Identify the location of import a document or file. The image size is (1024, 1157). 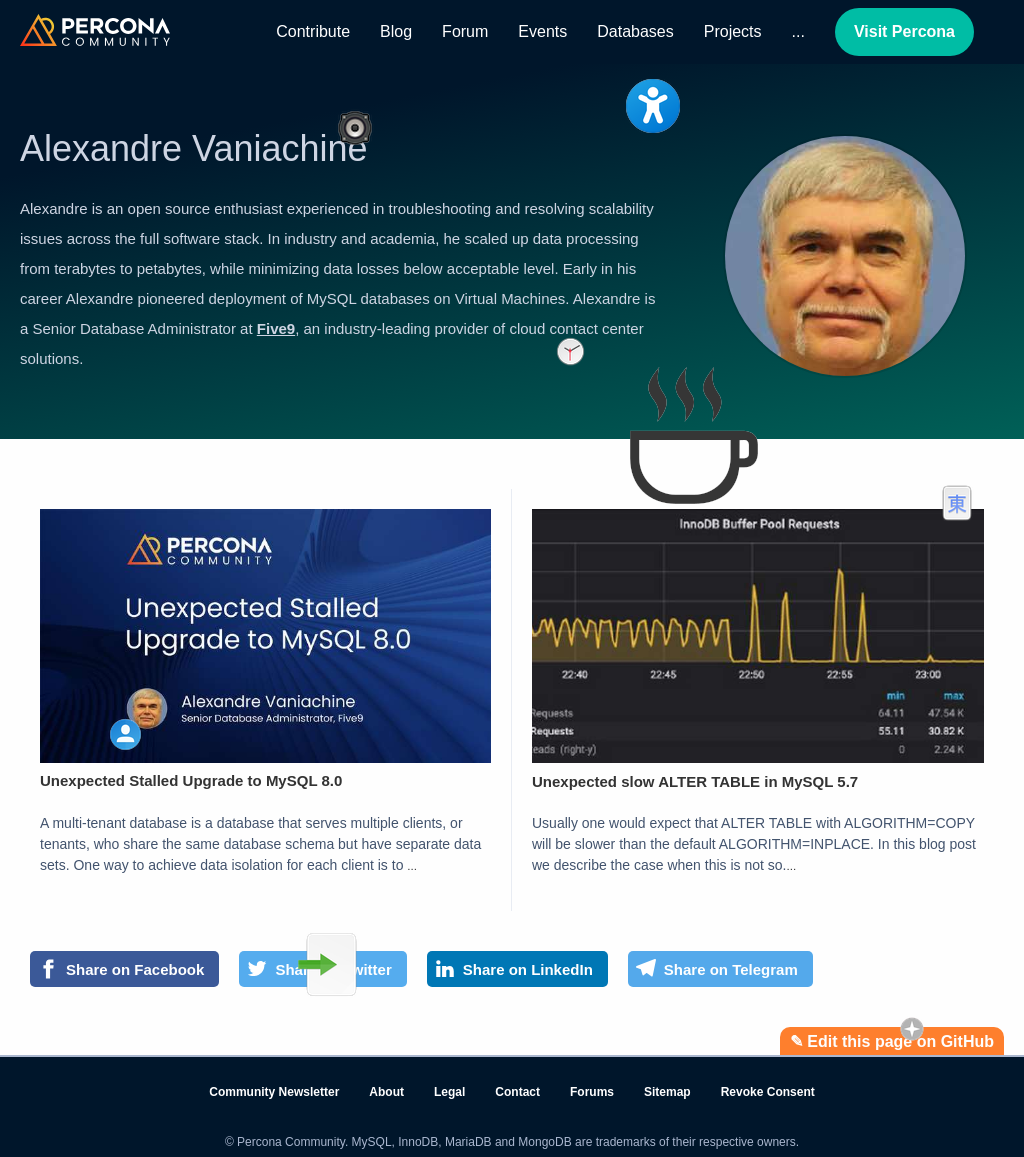
(331, 964).